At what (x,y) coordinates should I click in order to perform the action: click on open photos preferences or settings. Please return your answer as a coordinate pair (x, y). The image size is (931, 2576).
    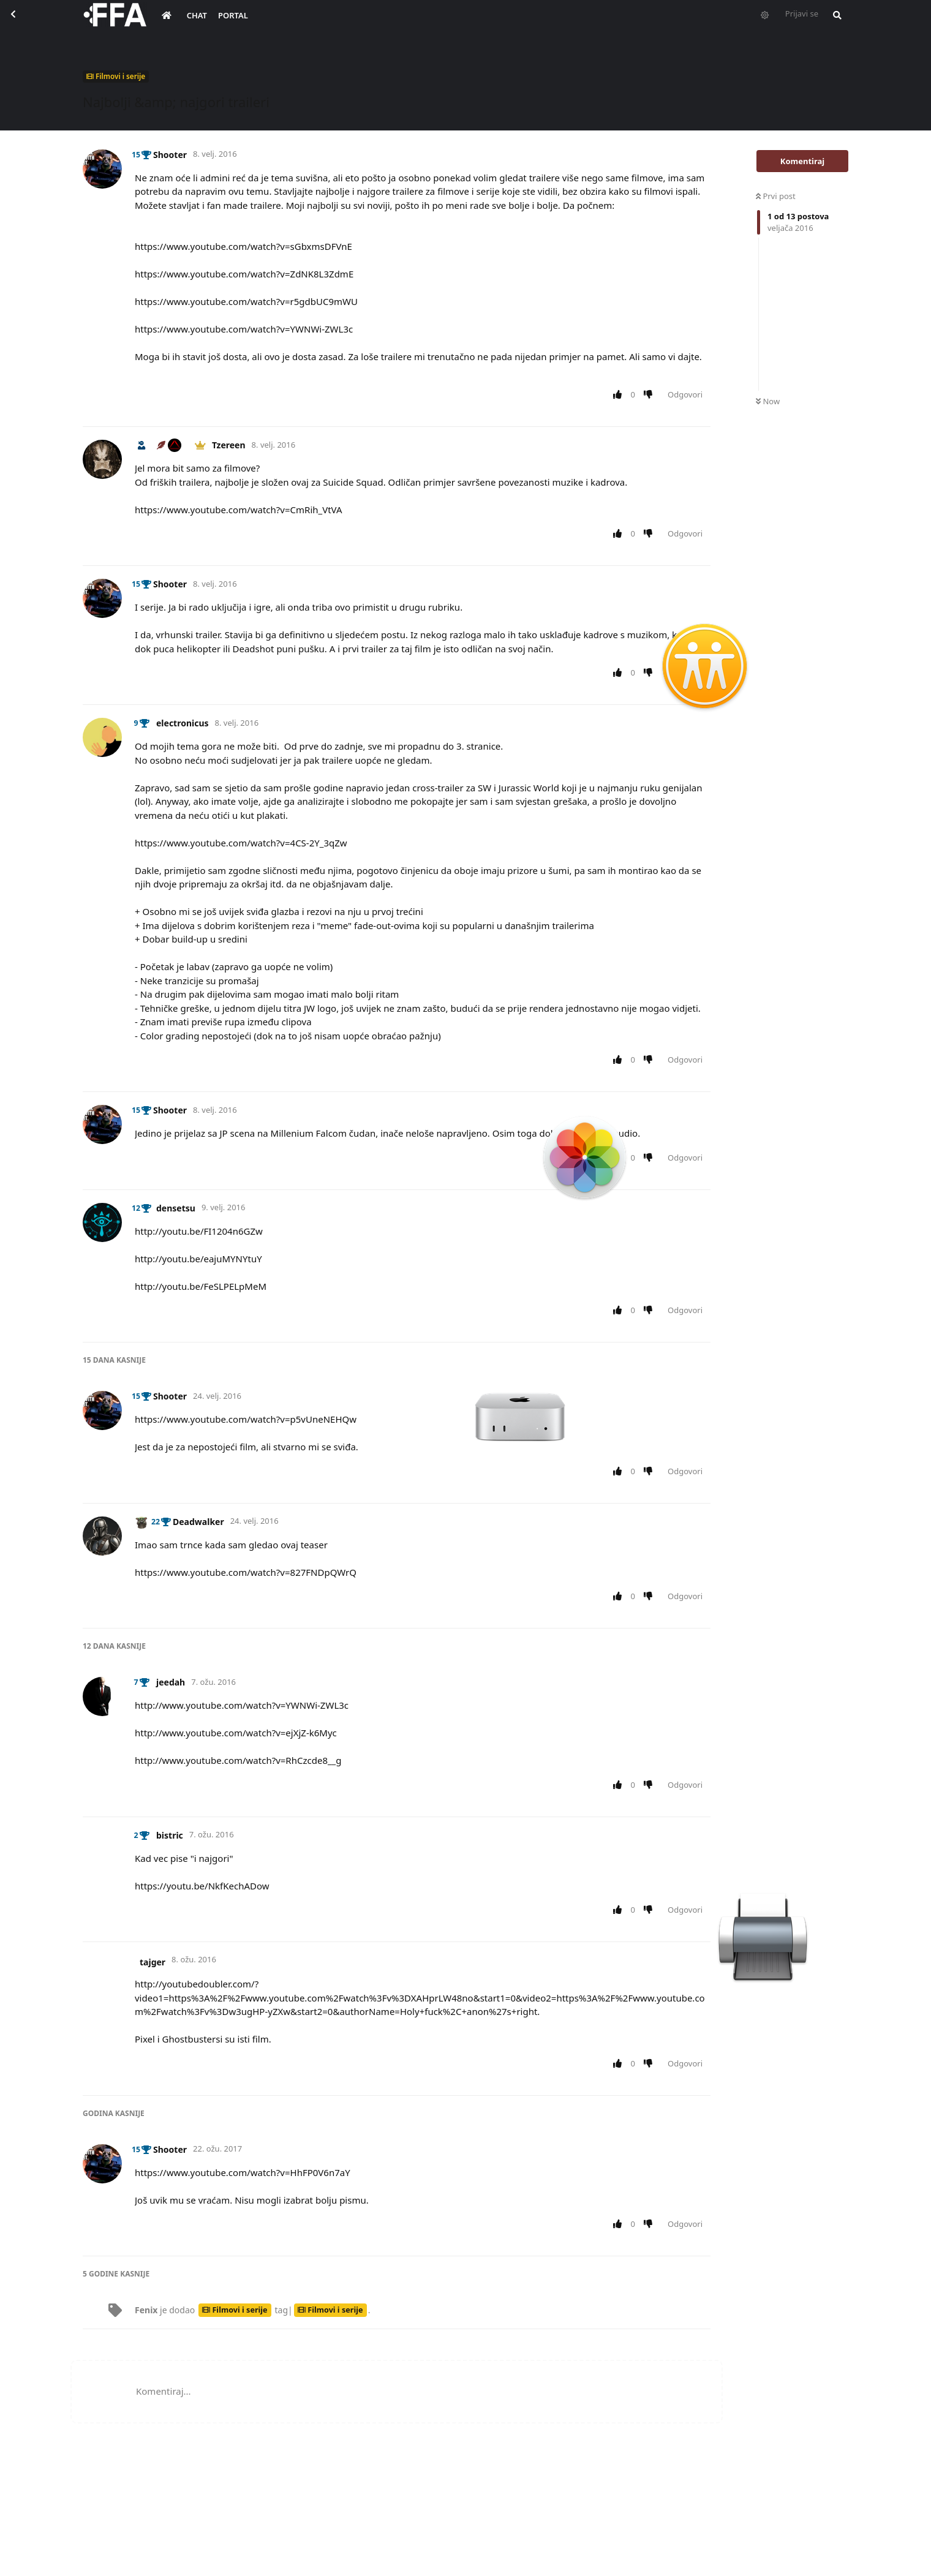
    Looking at the image, I should click on (584, 1157).